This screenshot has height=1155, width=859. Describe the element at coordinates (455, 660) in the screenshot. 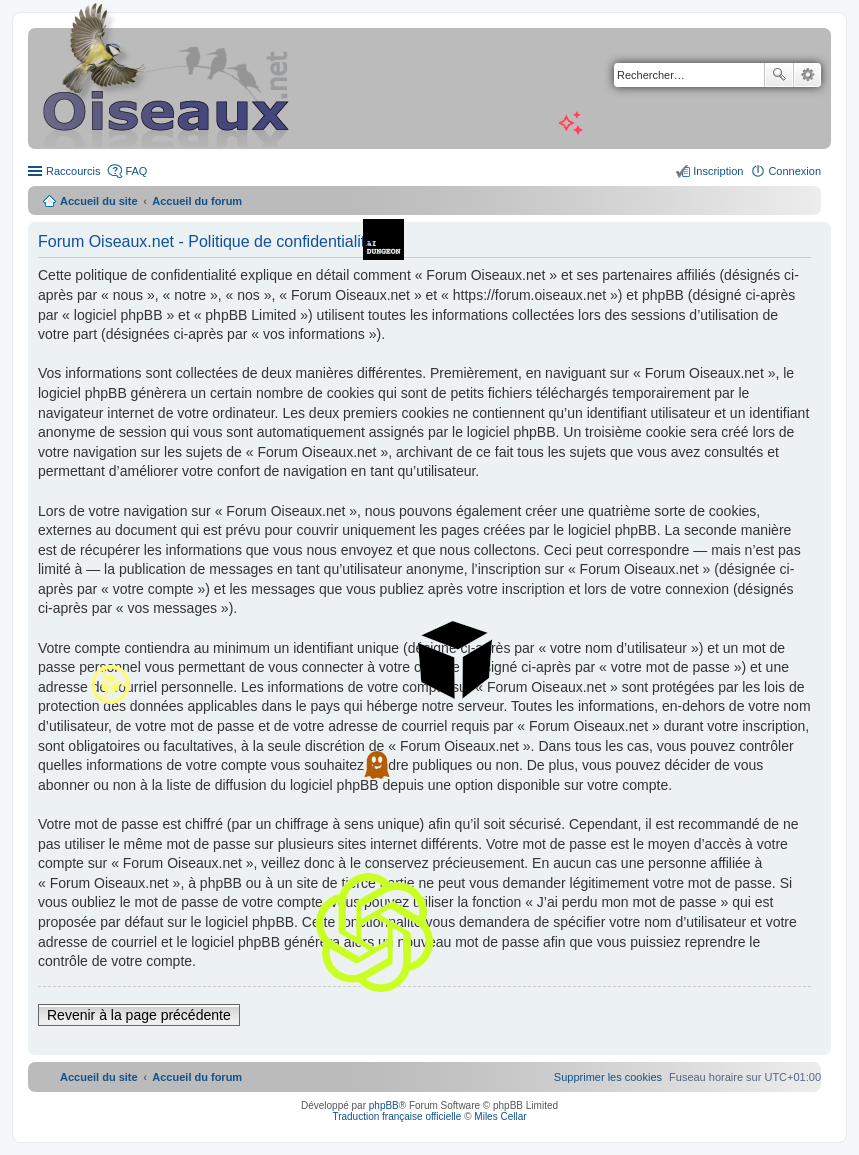

I see `pkgsrc package management system logo` at that location.